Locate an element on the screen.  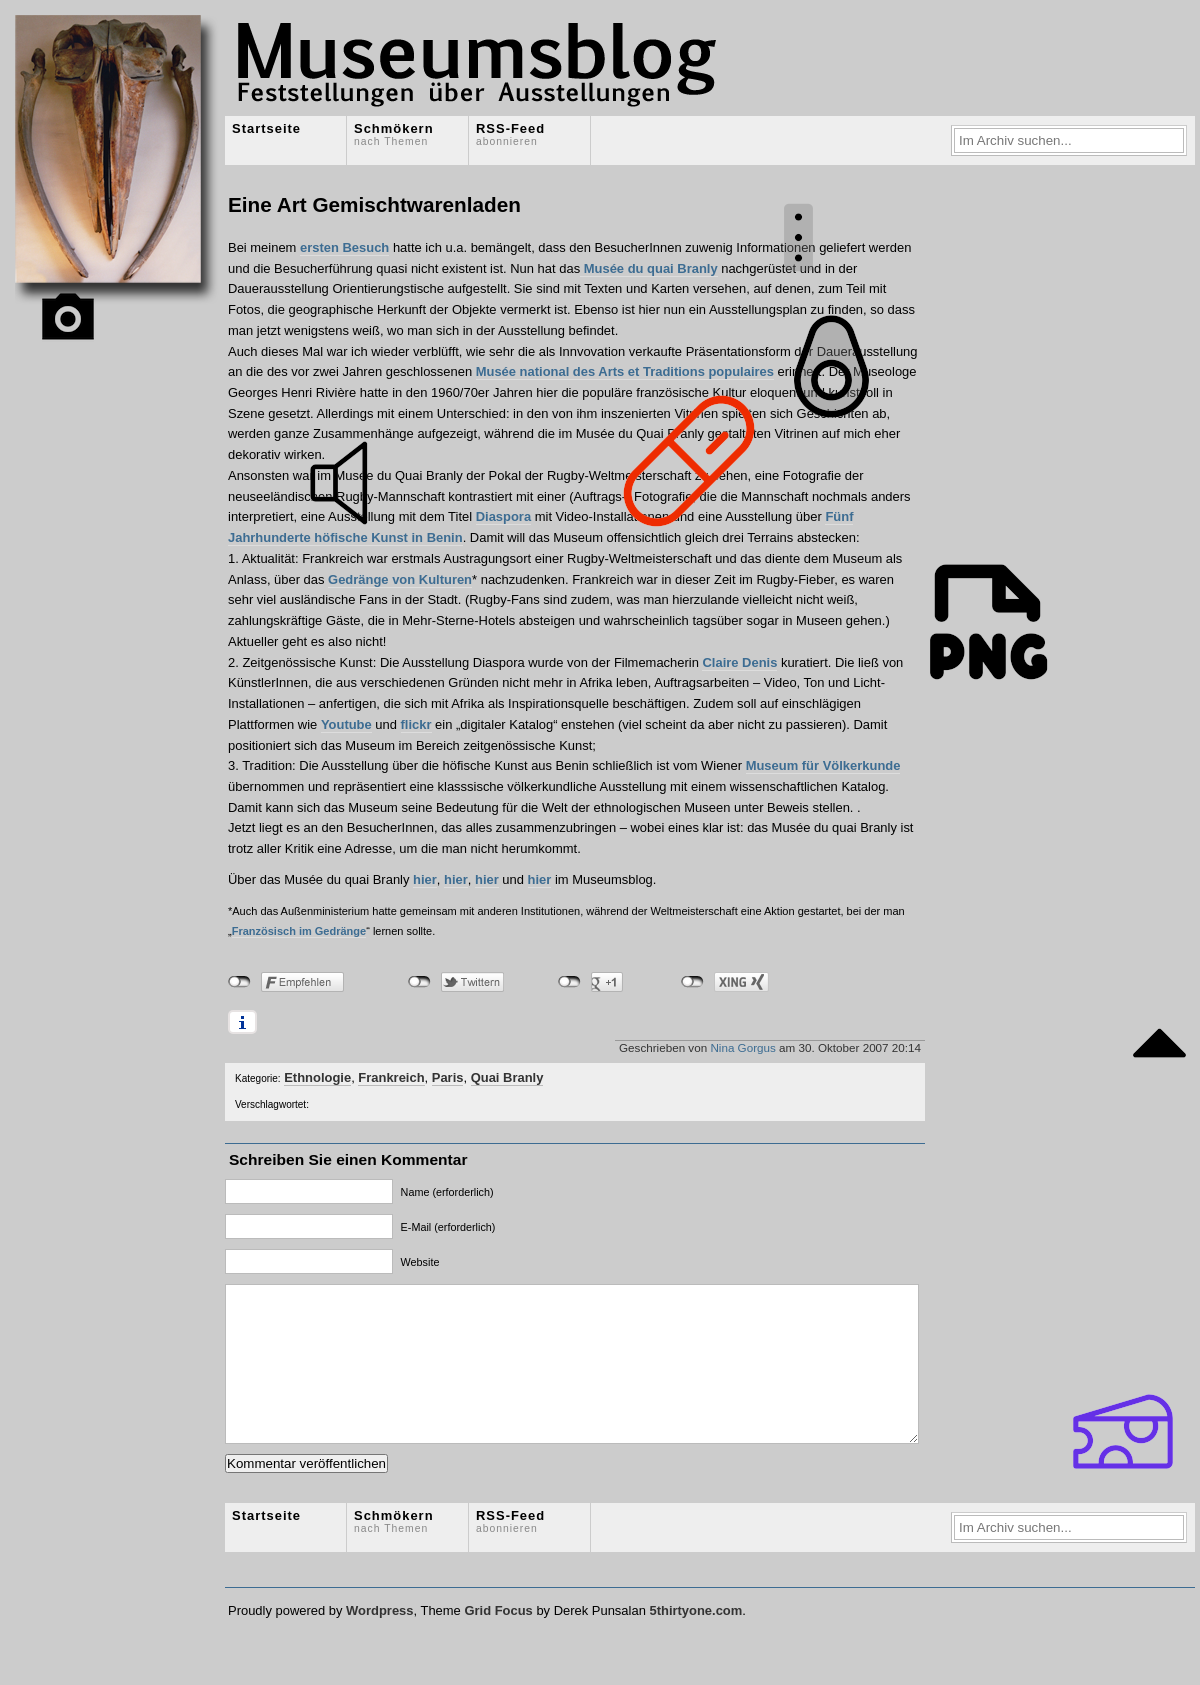
open more options menu is located at coordinates (798, 237).